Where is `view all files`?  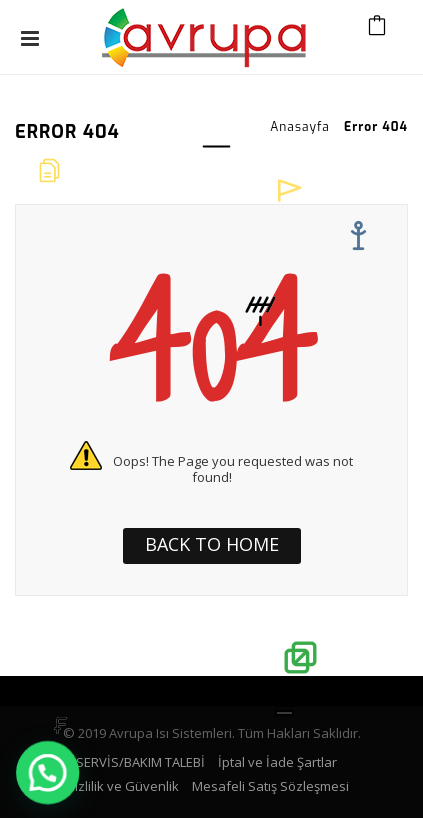
view all files is located at coordinates (49, 170).